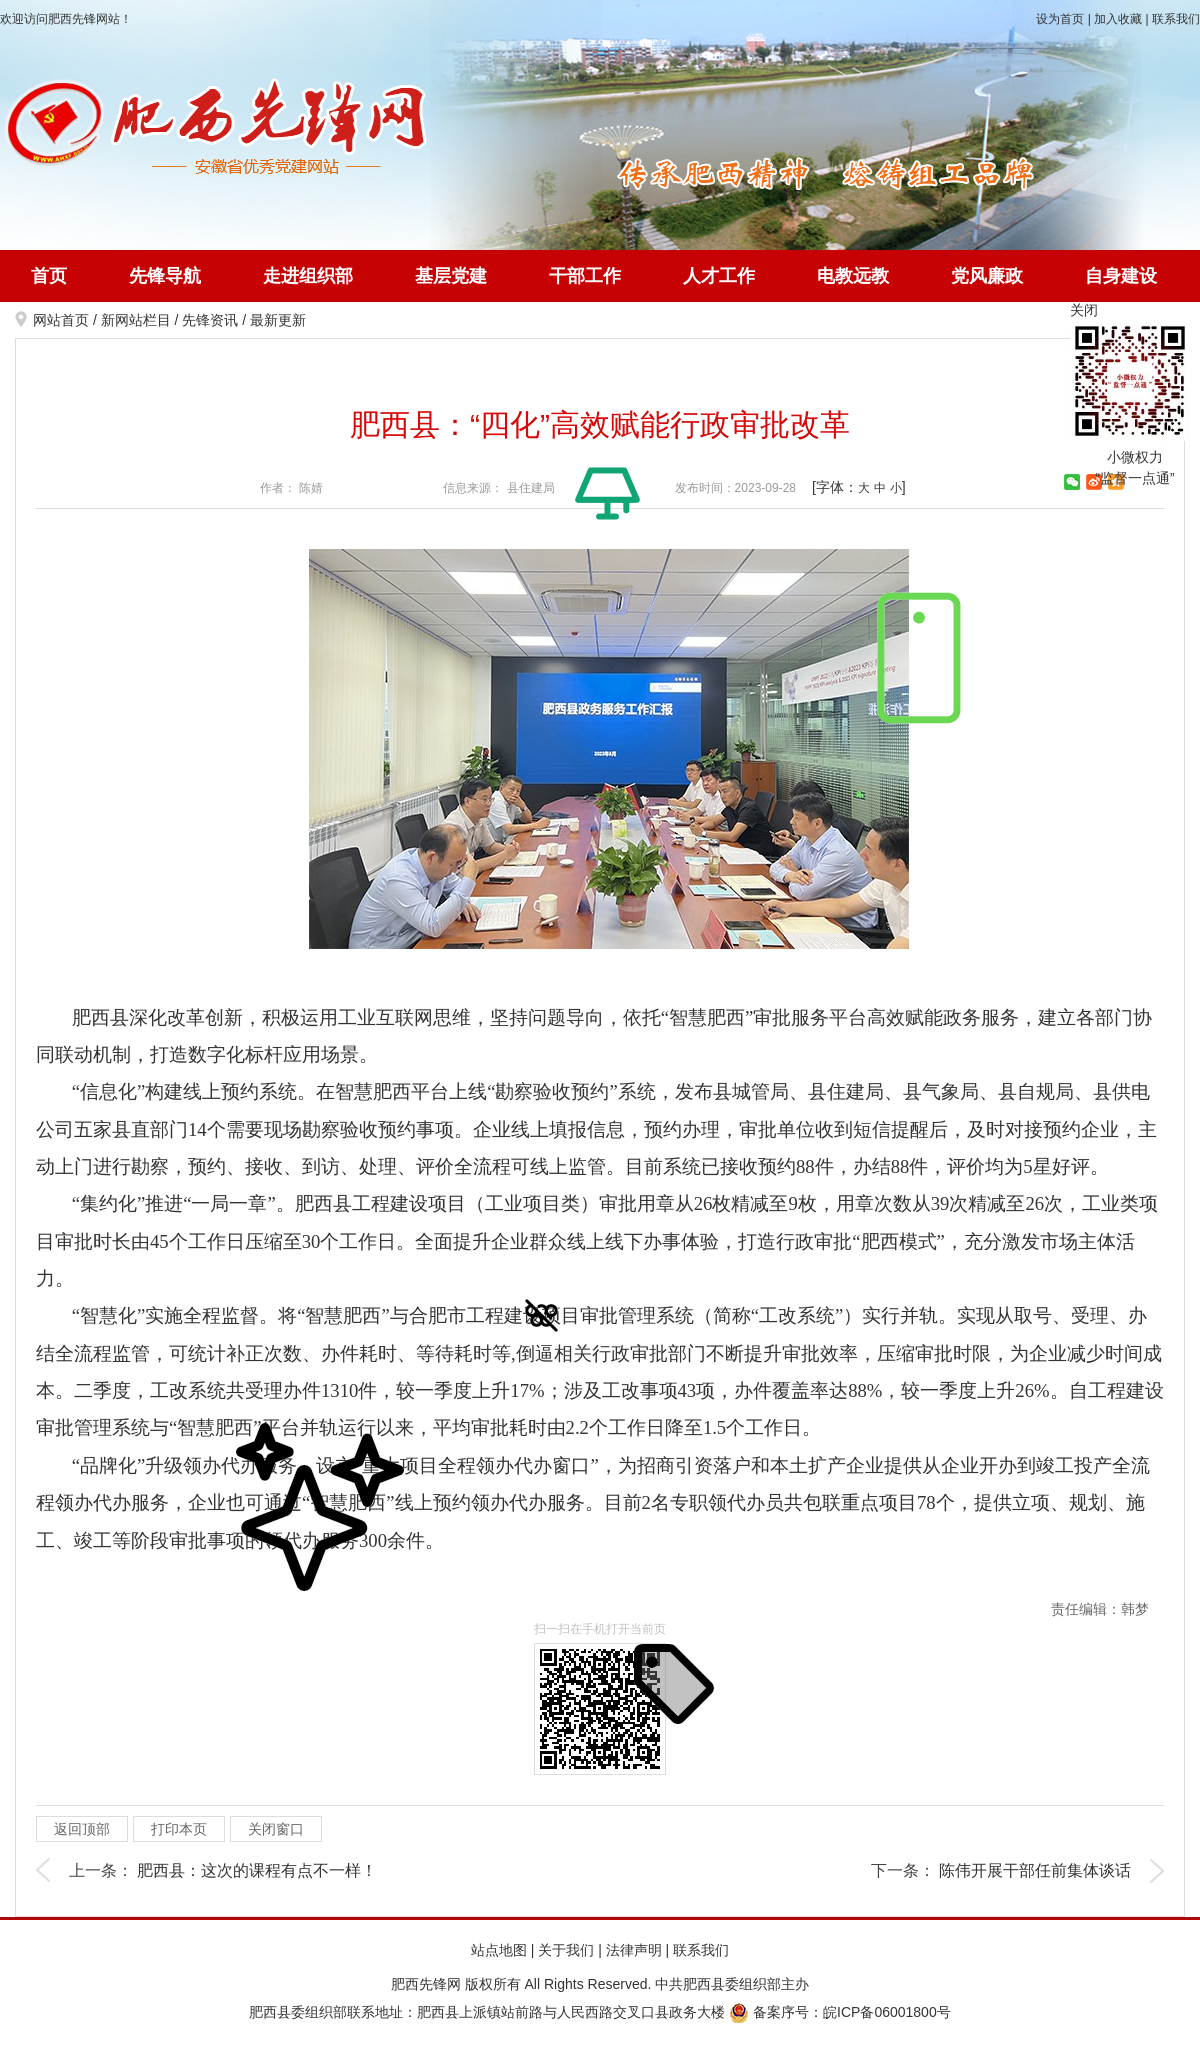 This screenshot has height=2056, width=1200. Describe the element at coordinates (674, 1684) in the screenshot. I see `view or apply tags to an item` at that location.